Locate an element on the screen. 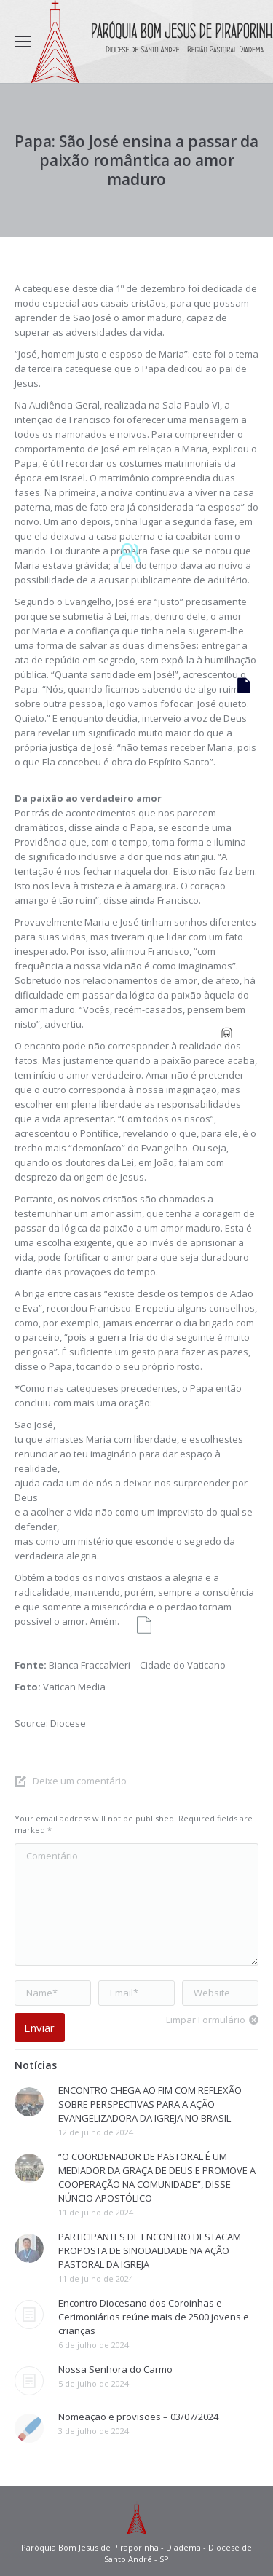  view group members or team is located at coordinates (129, 553).